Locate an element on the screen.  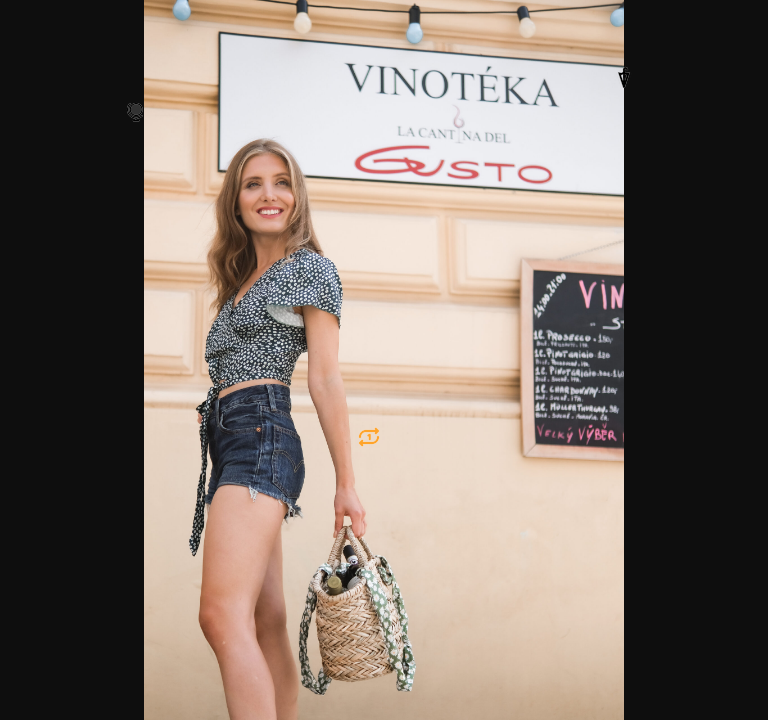
repeat current track once is located at coordinates (369, 437).